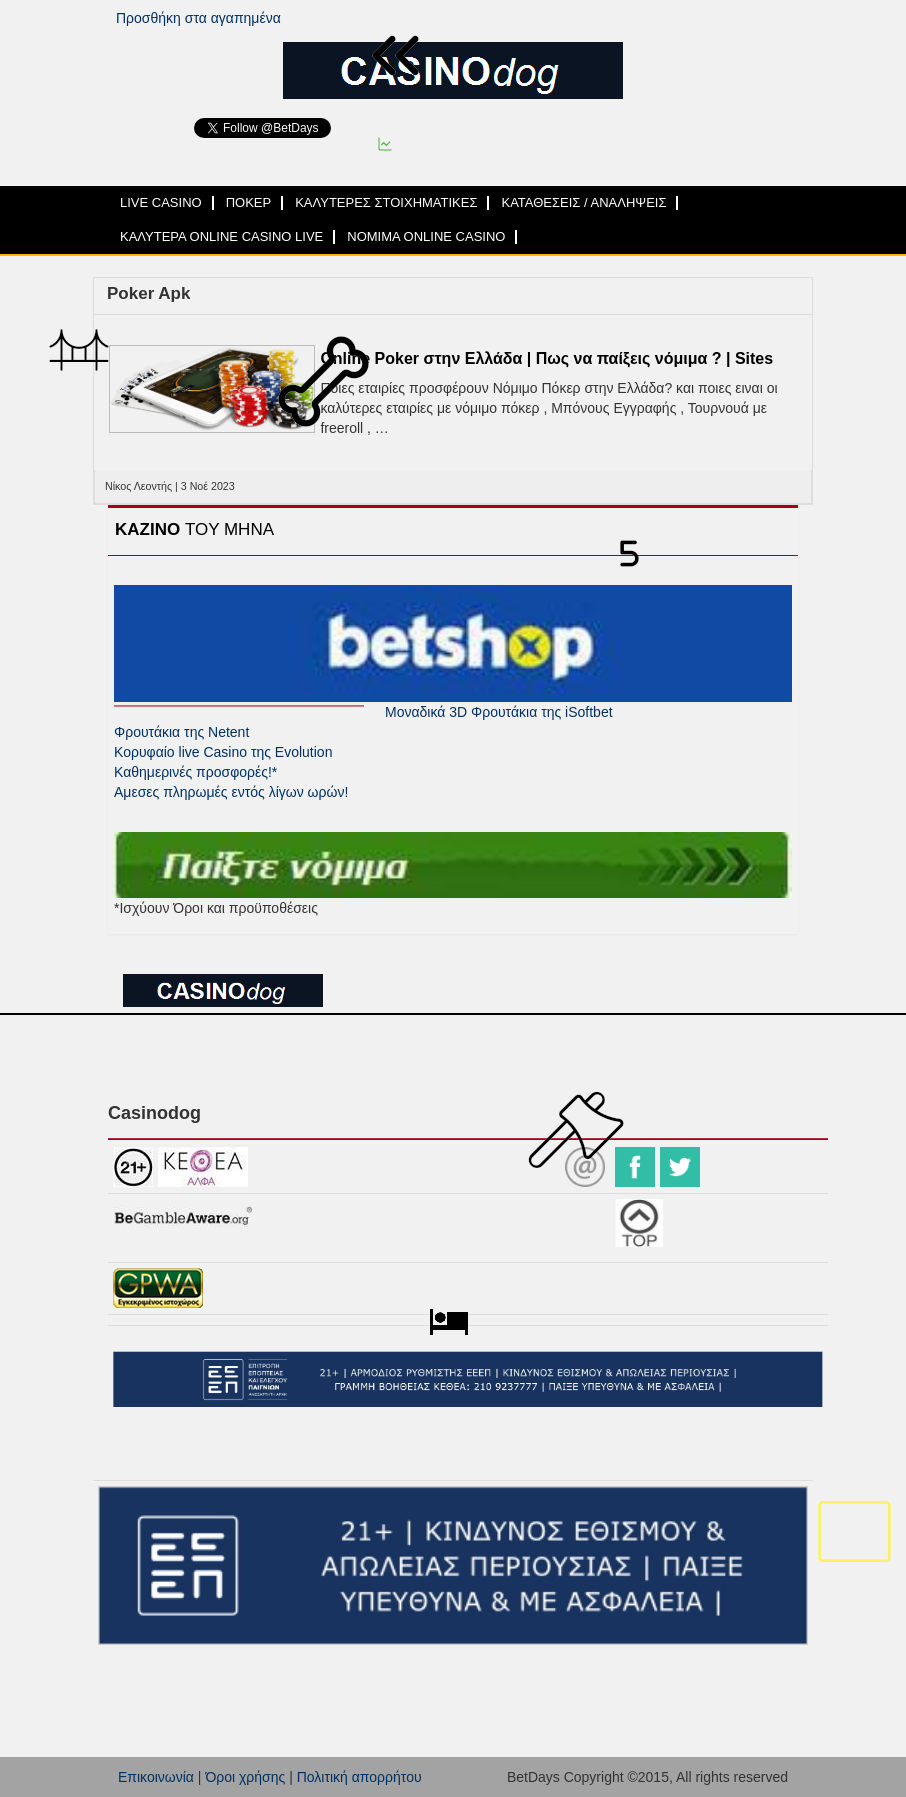  I want to click on find nearby hotels or accommodations, so click(449, 1321).